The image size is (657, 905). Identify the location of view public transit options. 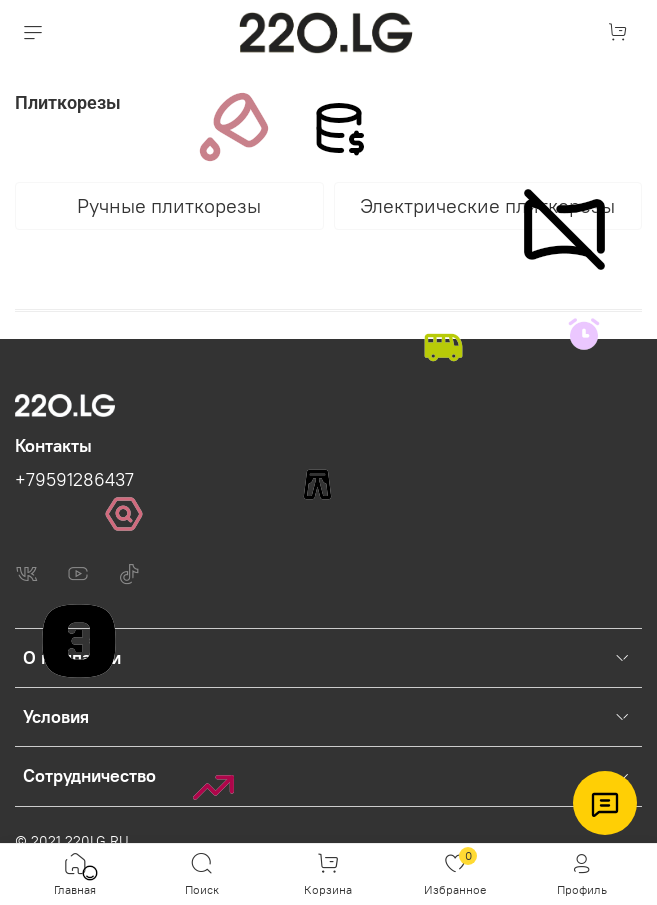
(443, 347).